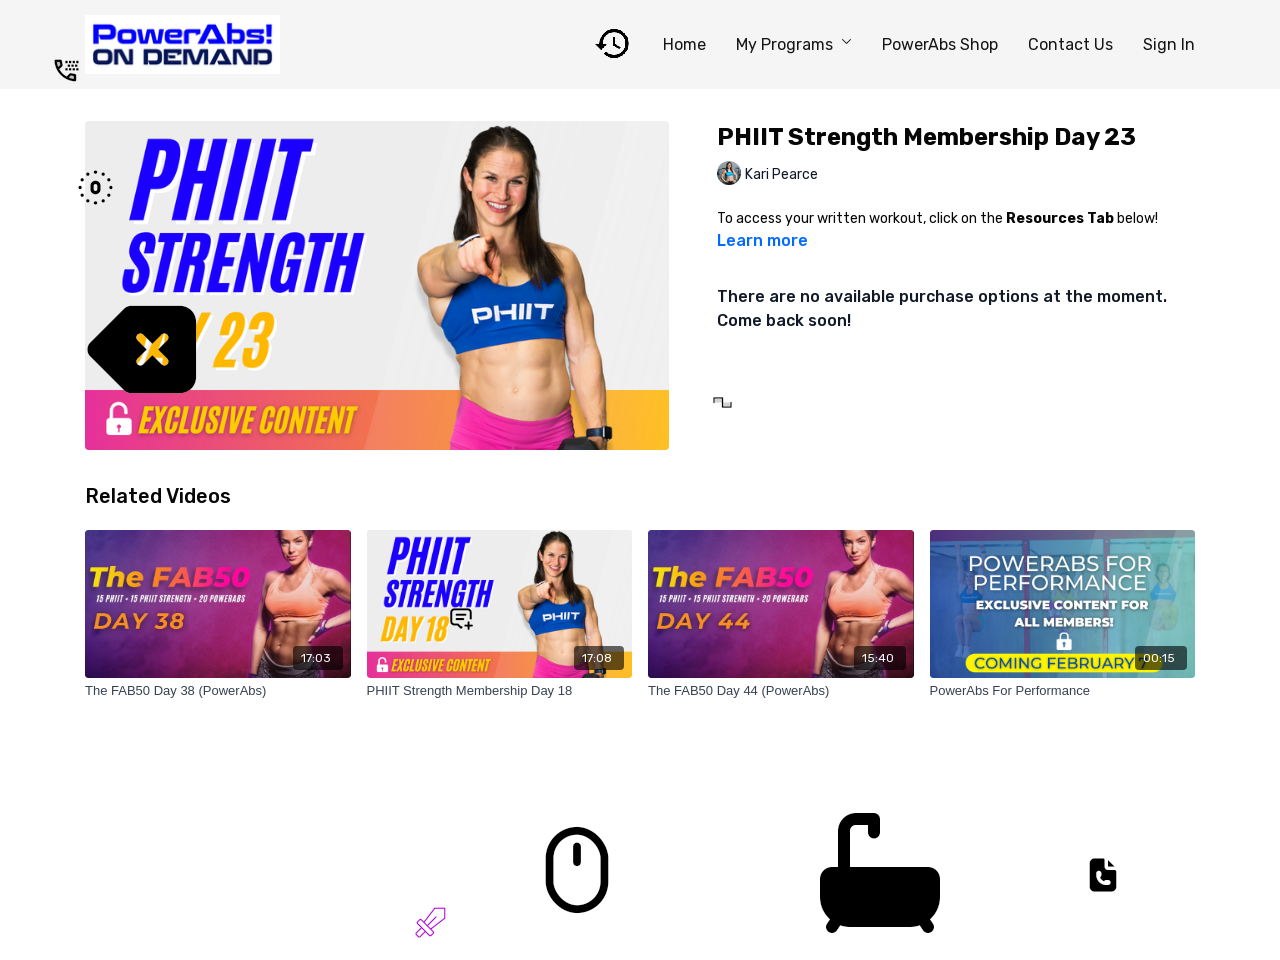  What do you see at coordinates (461, 618) in the screenshot?
I see `compose a new message` at bounding box center [461, 618].